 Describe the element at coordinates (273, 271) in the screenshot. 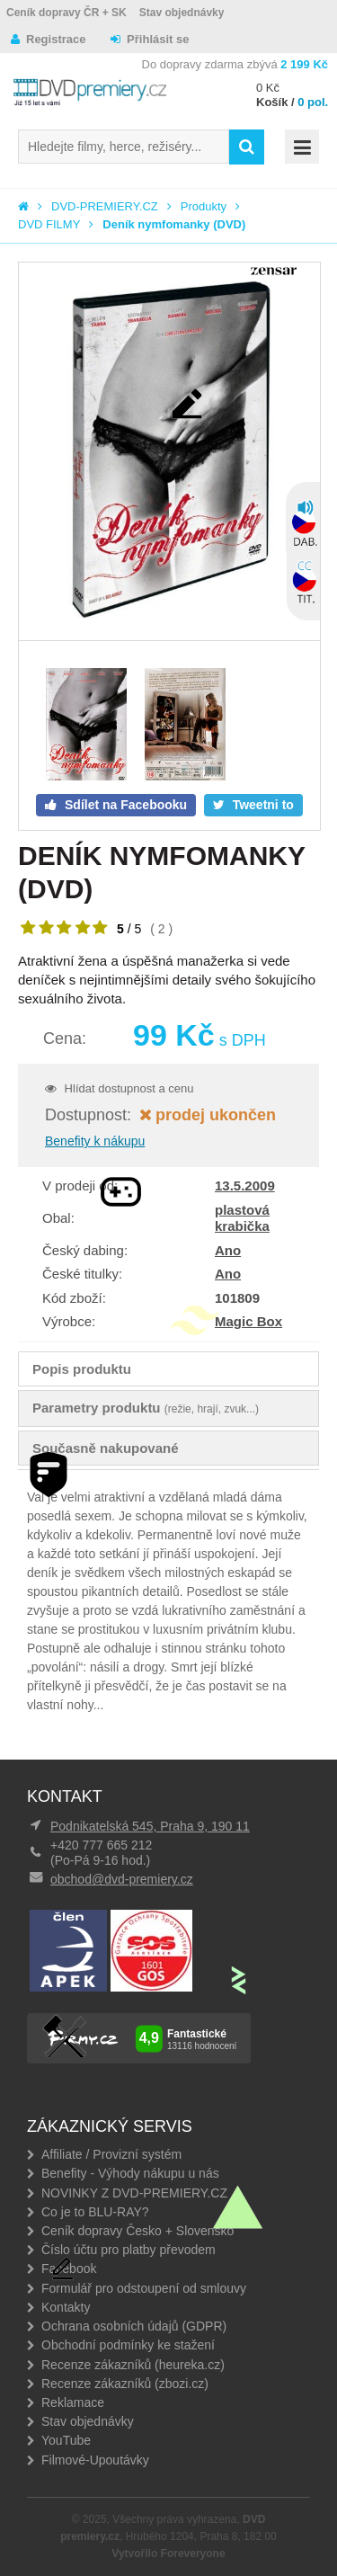

I see `zensar technologies company logo` at that location.